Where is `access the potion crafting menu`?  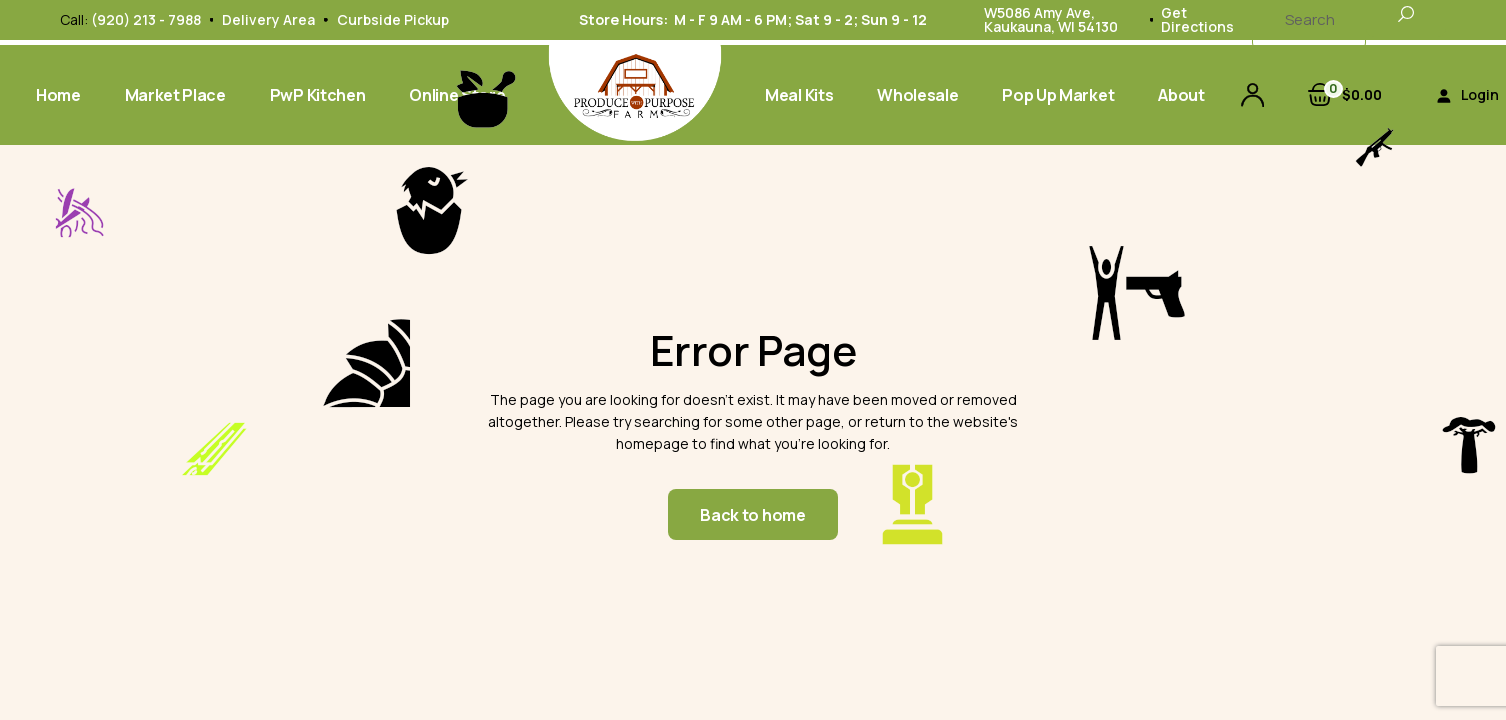 access the potion crafting menu is located at coordinates (486, 99).